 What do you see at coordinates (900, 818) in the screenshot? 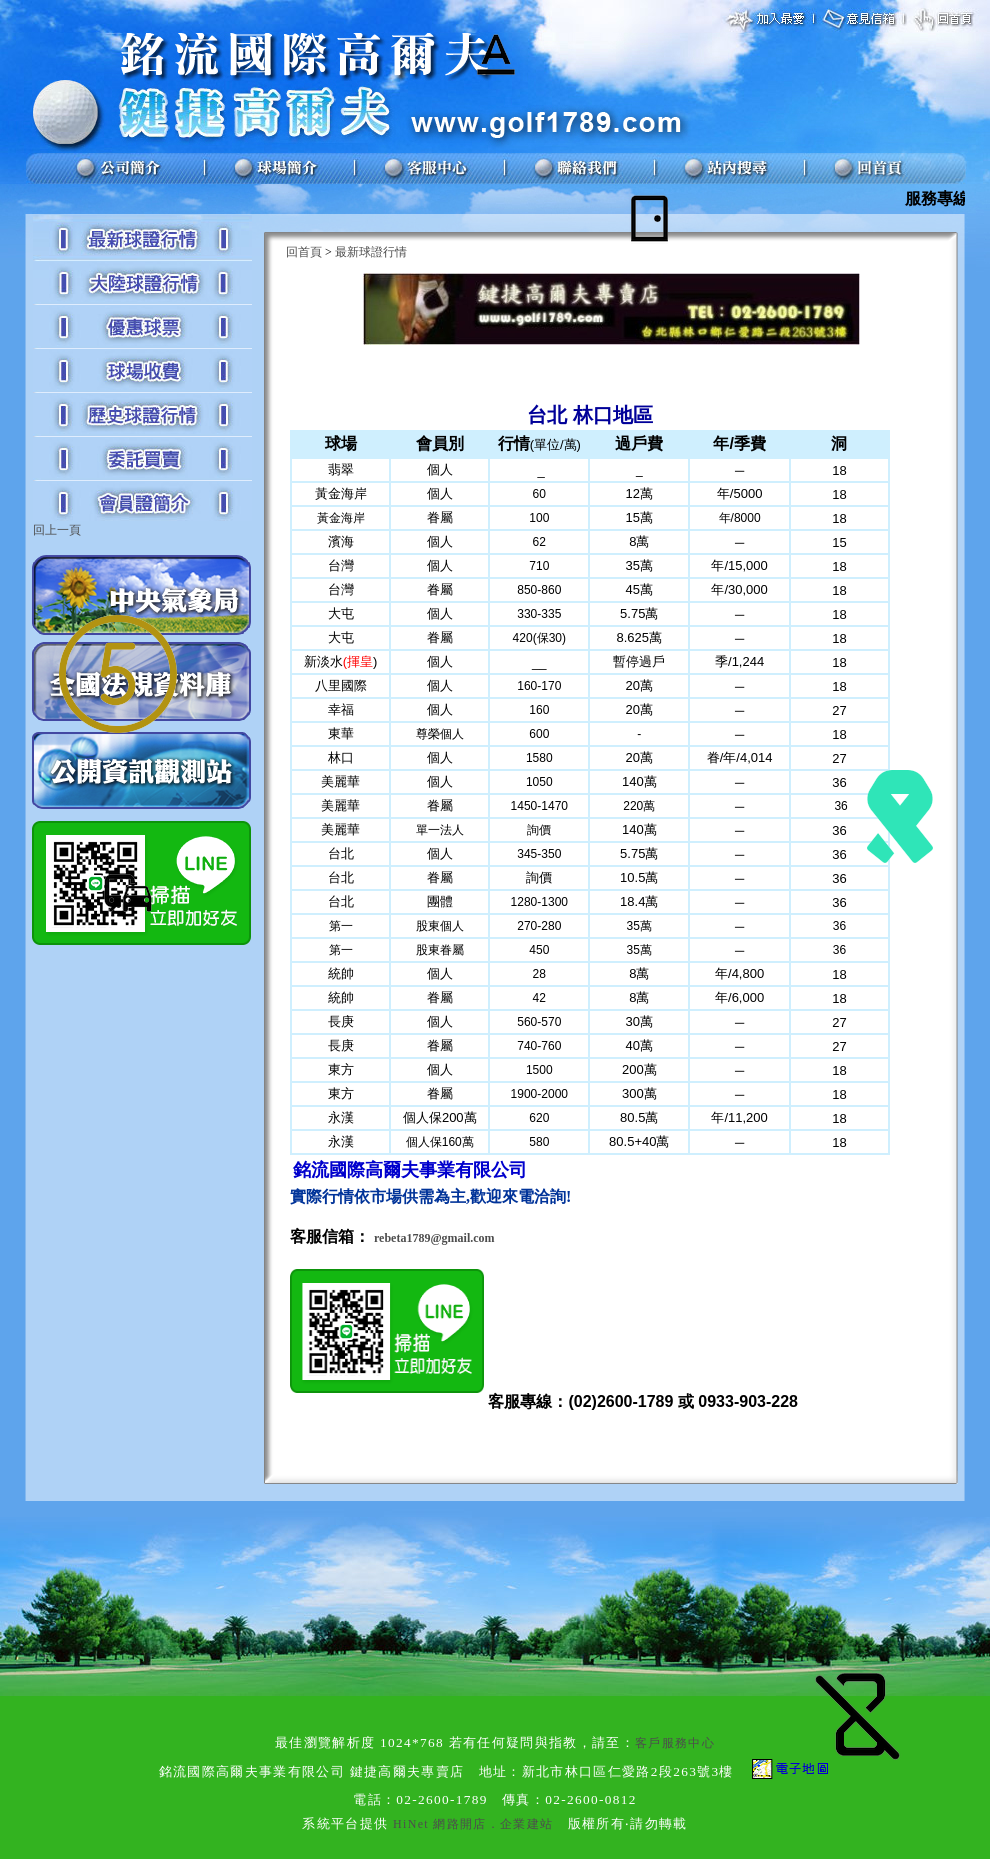
I see `indicates support for a cause or awareness campaign` at bounding box center [900, 818].